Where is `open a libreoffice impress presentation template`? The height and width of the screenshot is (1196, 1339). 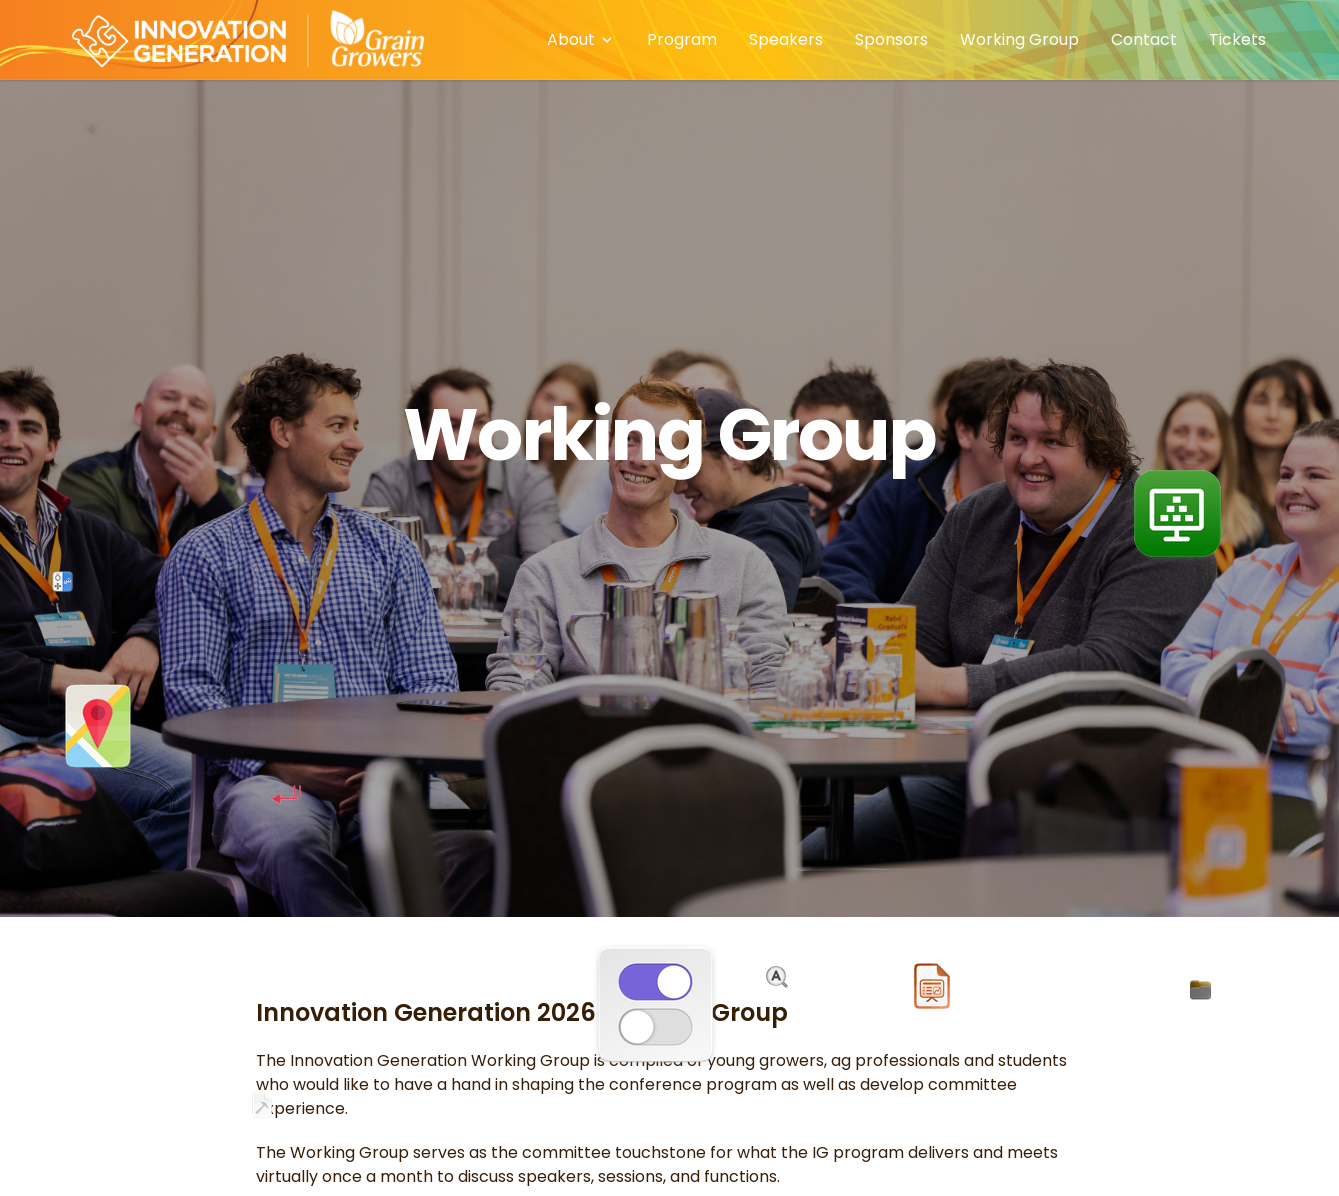
open a libreoffice impress presentation template is located at coordinates (932, 986).